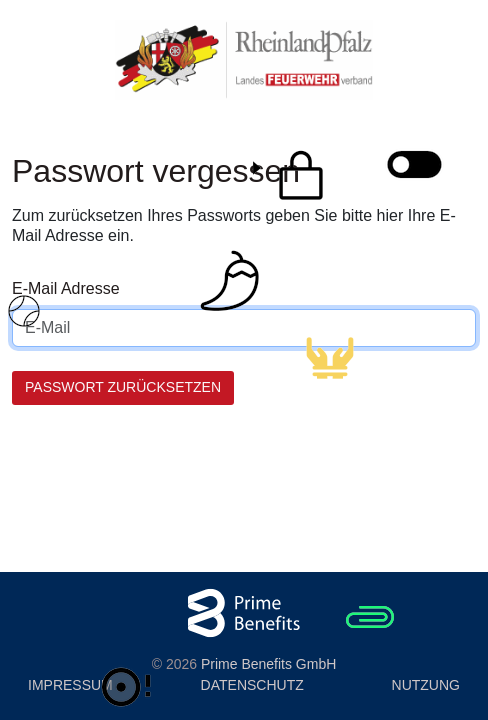 This screenshot has height=720, width=488. I want to click on lock or secure this item, so click(301, 178).